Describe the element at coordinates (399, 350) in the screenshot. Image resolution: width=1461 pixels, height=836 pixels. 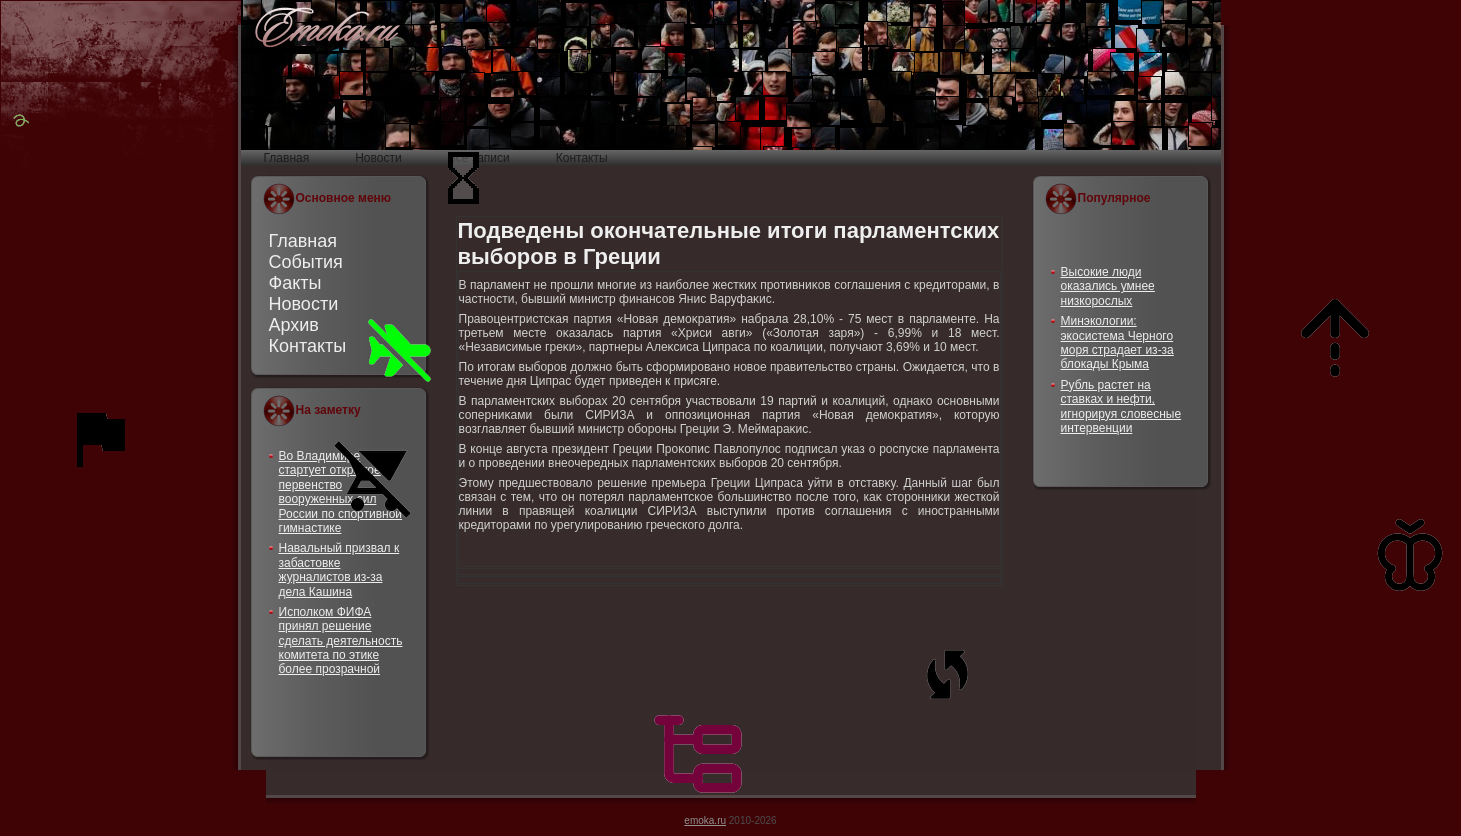
I see `airplane mode is disabled` at that location.